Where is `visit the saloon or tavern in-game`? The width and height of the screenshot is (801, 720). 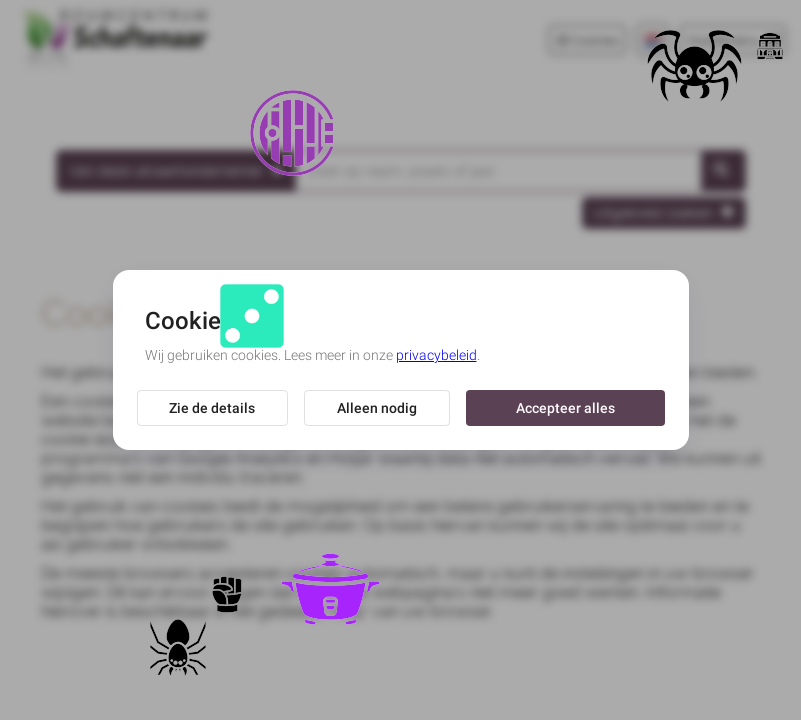
visit the saloon or tavern in-game is located at coordinates (770, 46).